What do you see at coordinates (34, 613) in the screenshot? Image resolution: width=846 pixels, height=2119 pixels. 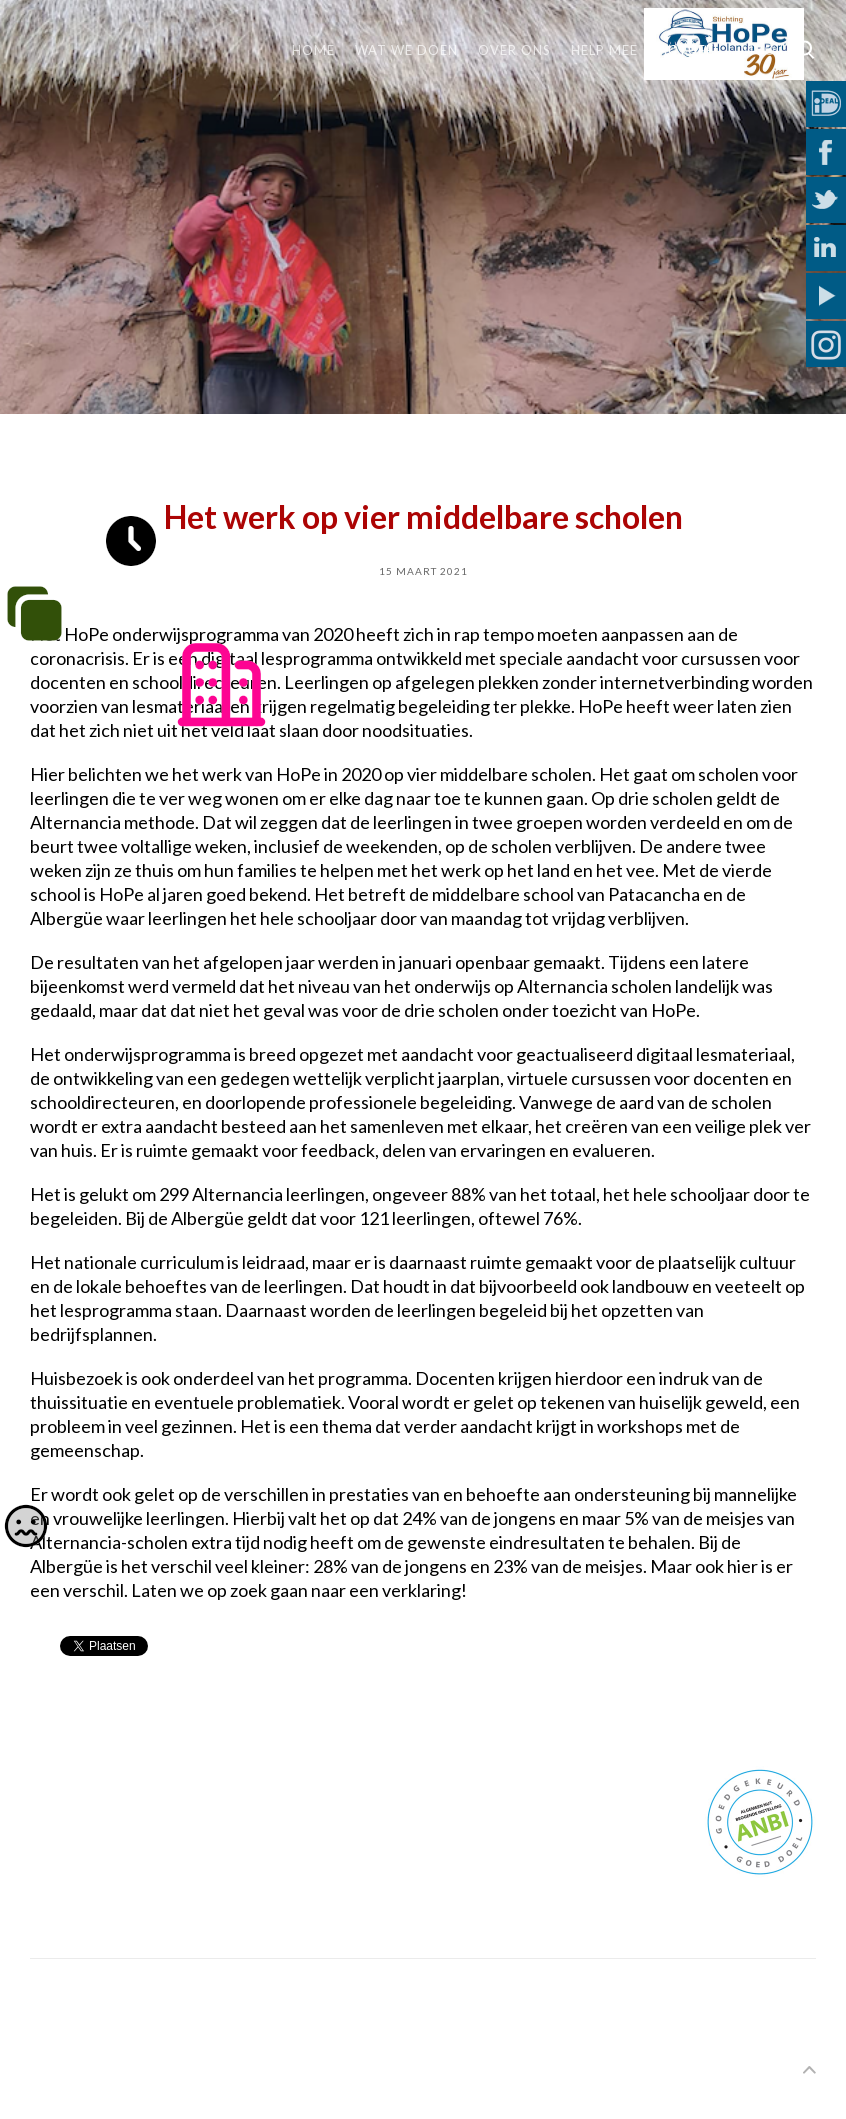 I see `copy to clipboard` at bounding box center [34, 613].